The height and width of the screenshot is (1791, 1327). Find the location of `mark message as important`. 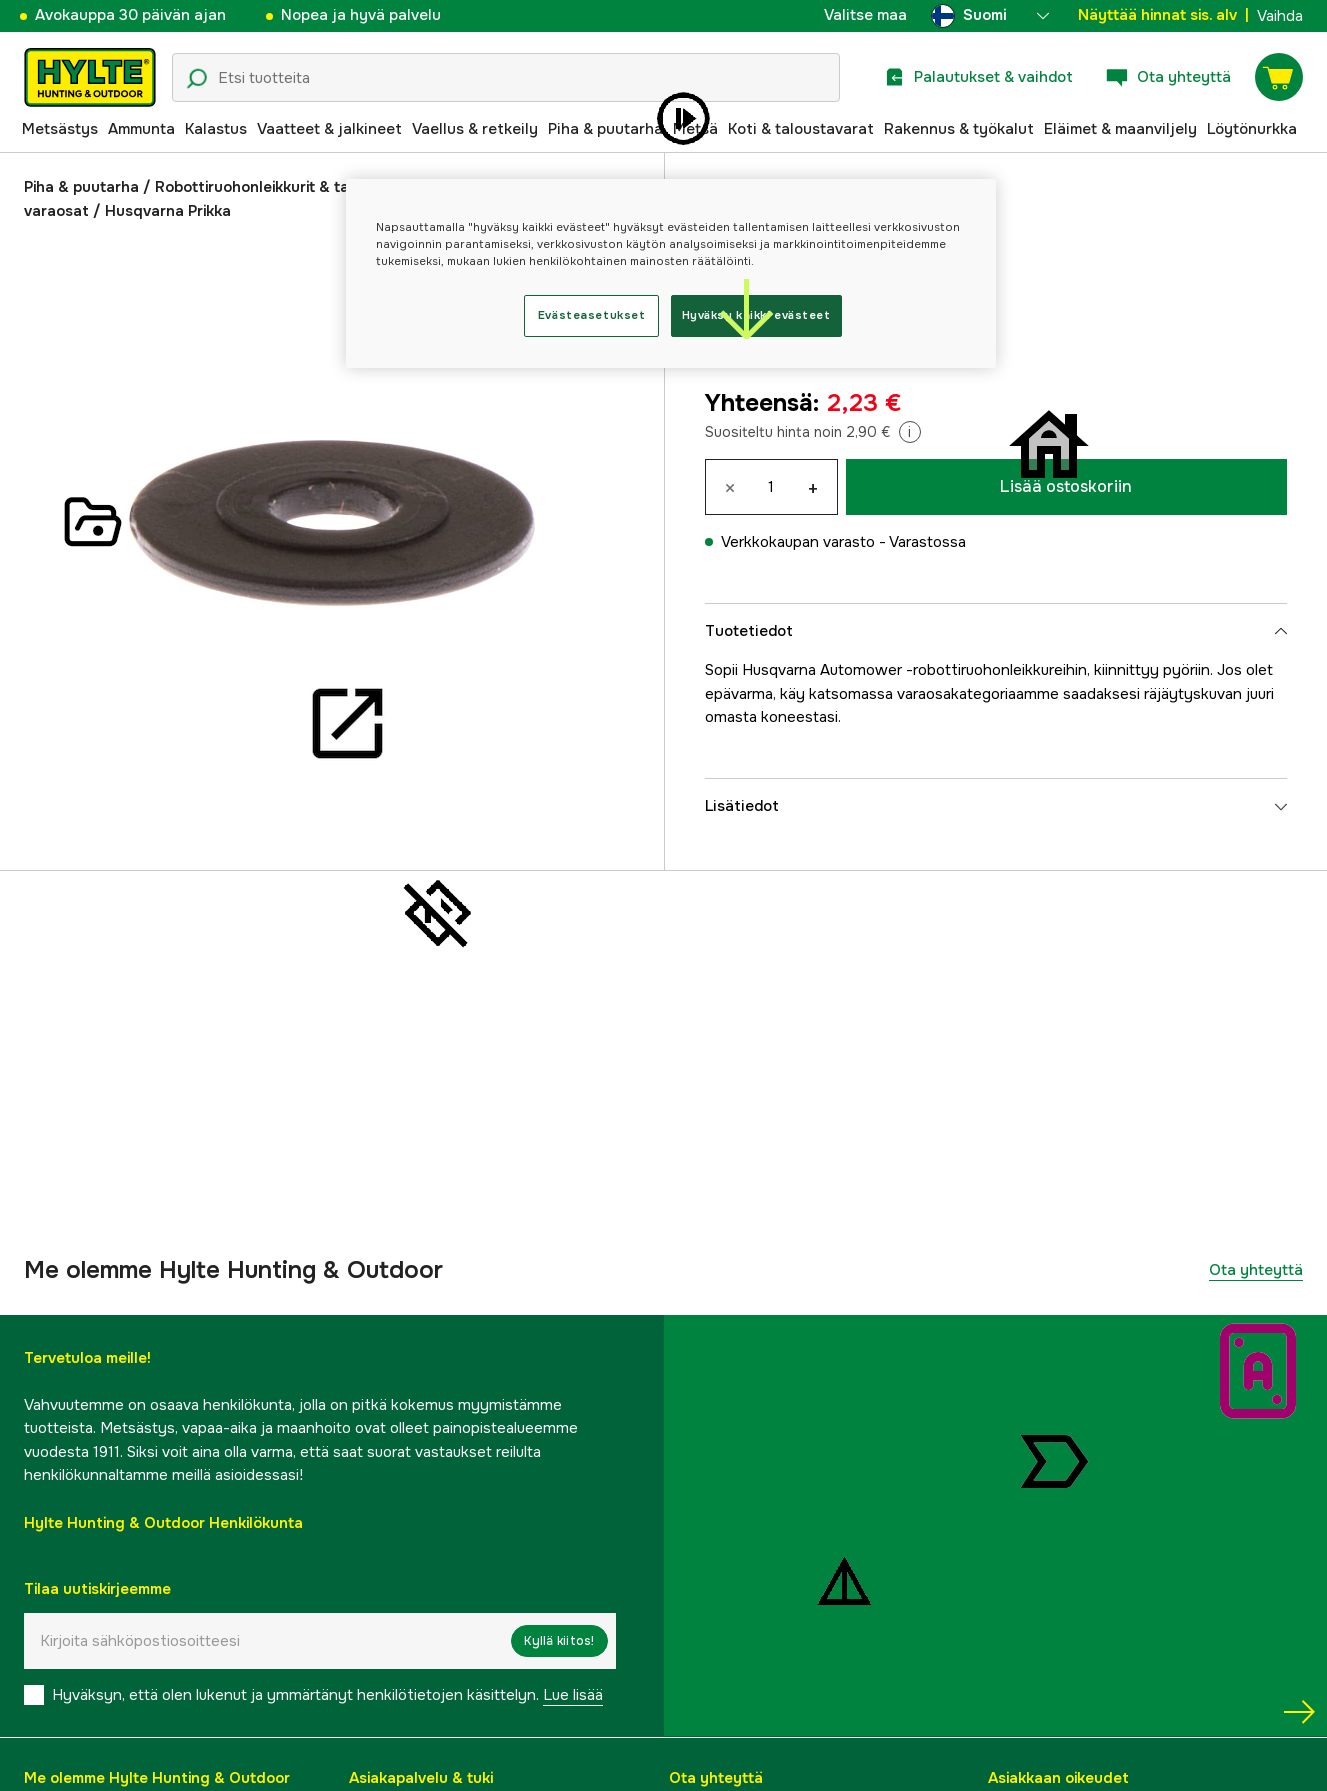

mark message as important is located at coordinates (1054, 1461).